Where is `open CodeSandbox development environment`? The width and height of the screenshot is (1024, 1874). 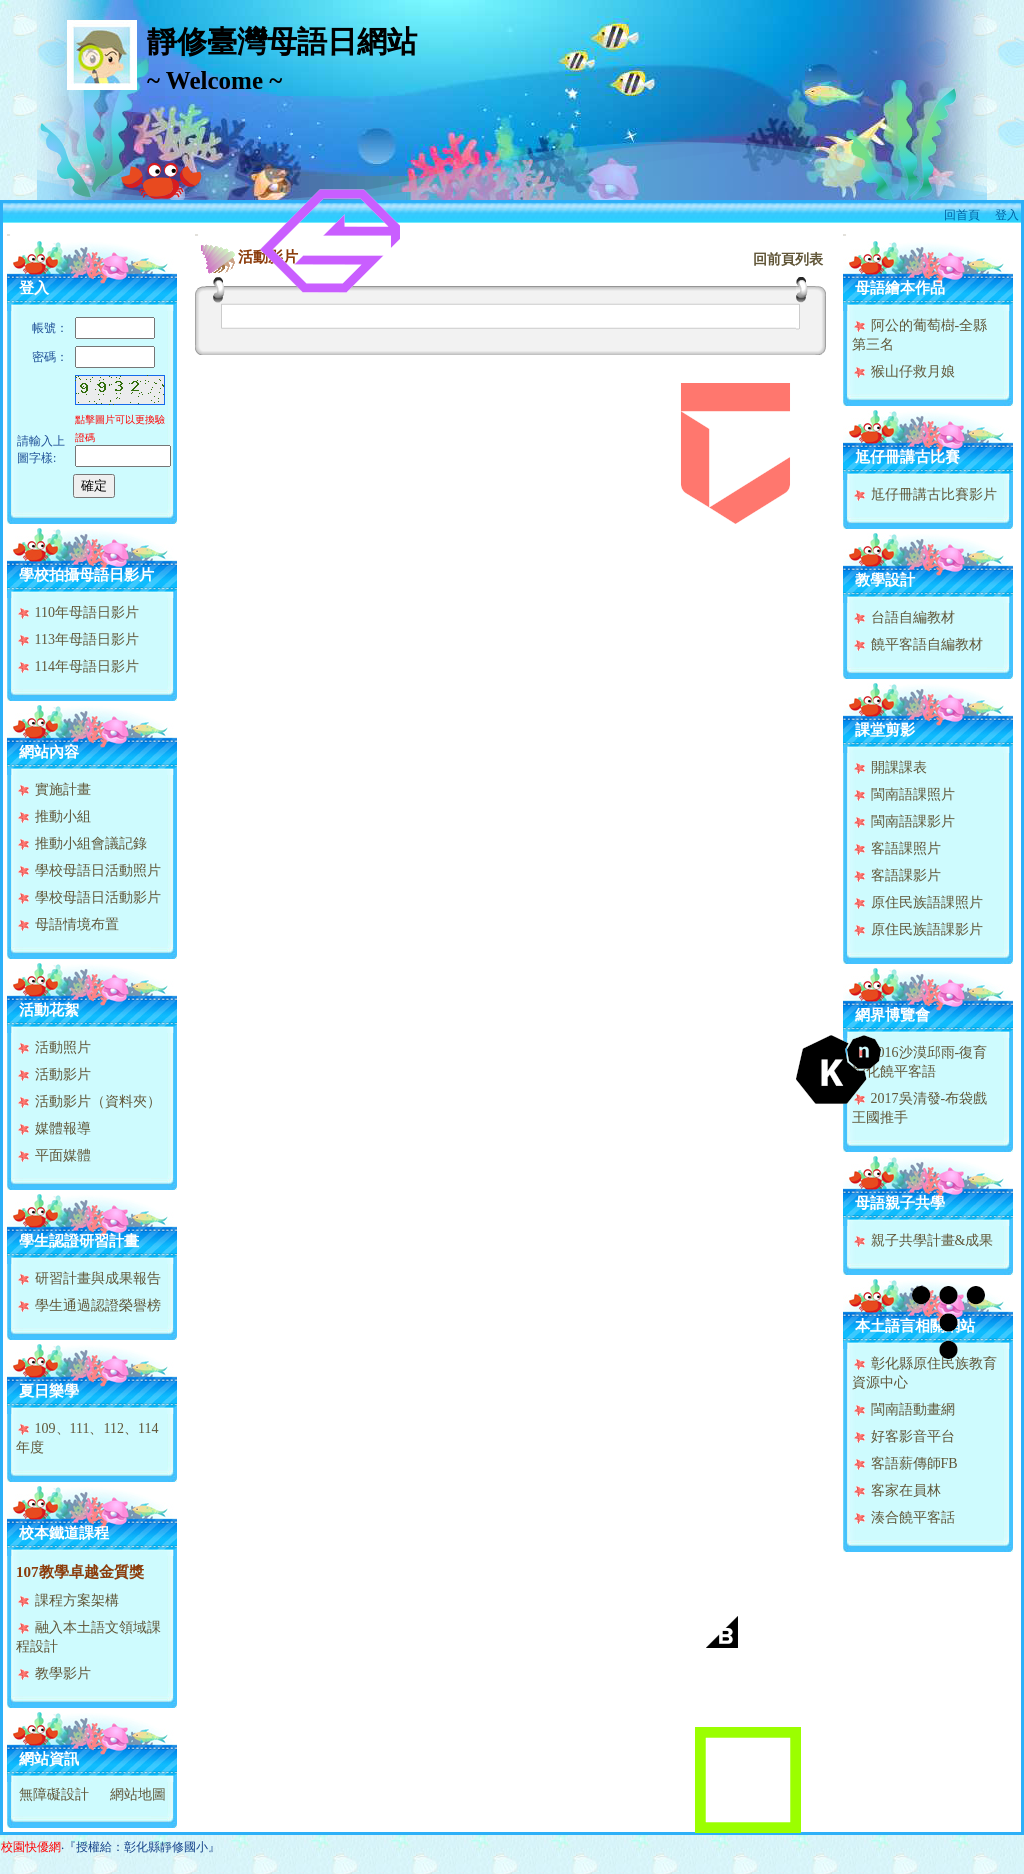 open CodeSandbox development environment is located at coordinates (748, 1780).